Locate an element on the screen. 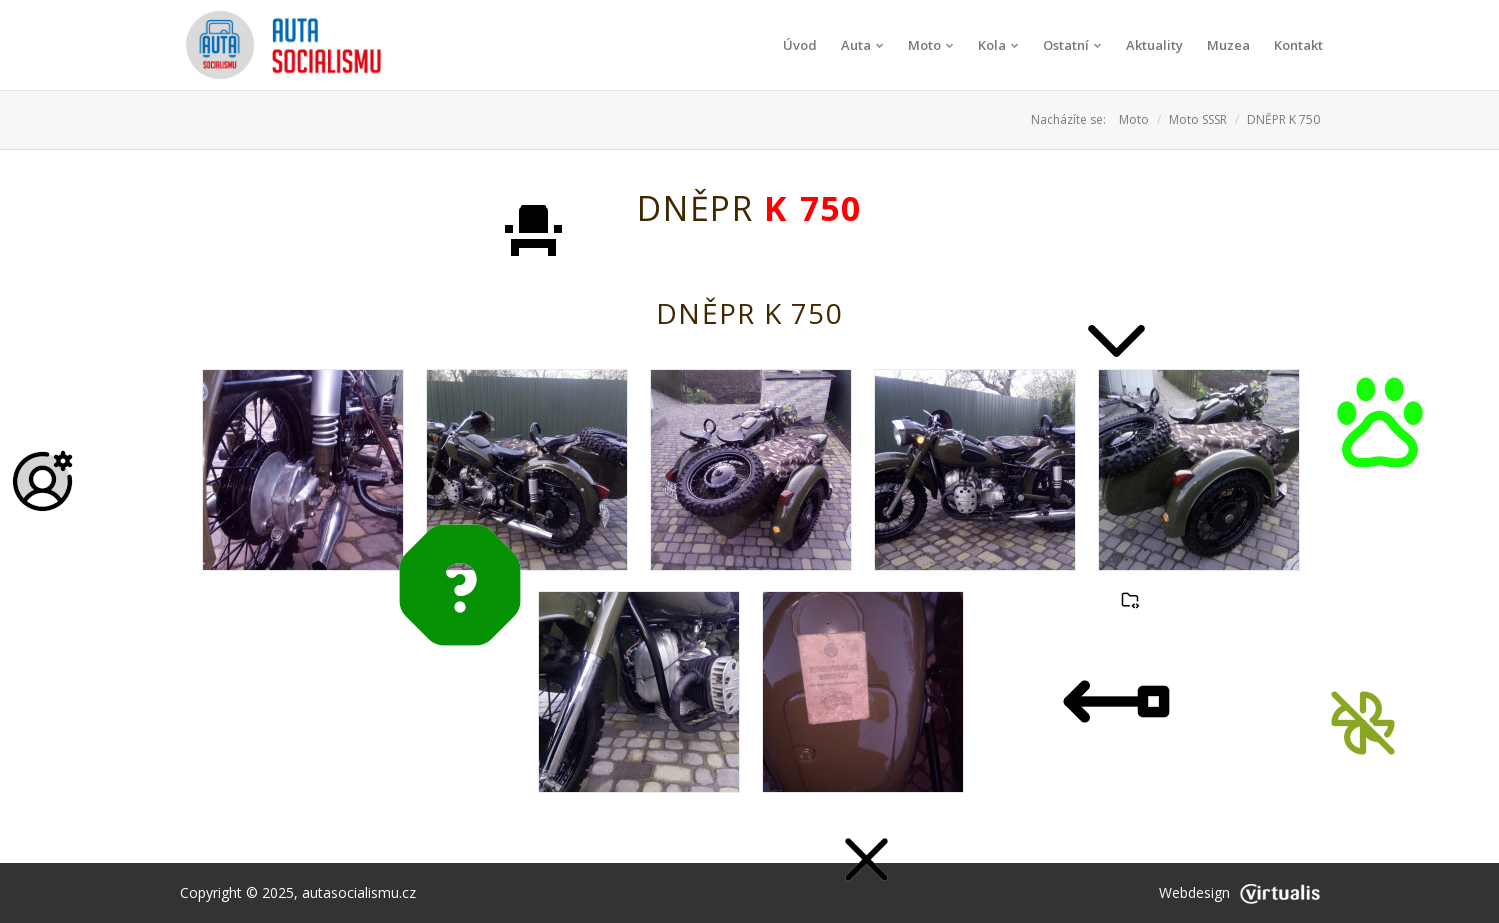 This screenshot has height=923, width=1499. wind energy source disabled or unavailable is located at coordinates (1363, 723).